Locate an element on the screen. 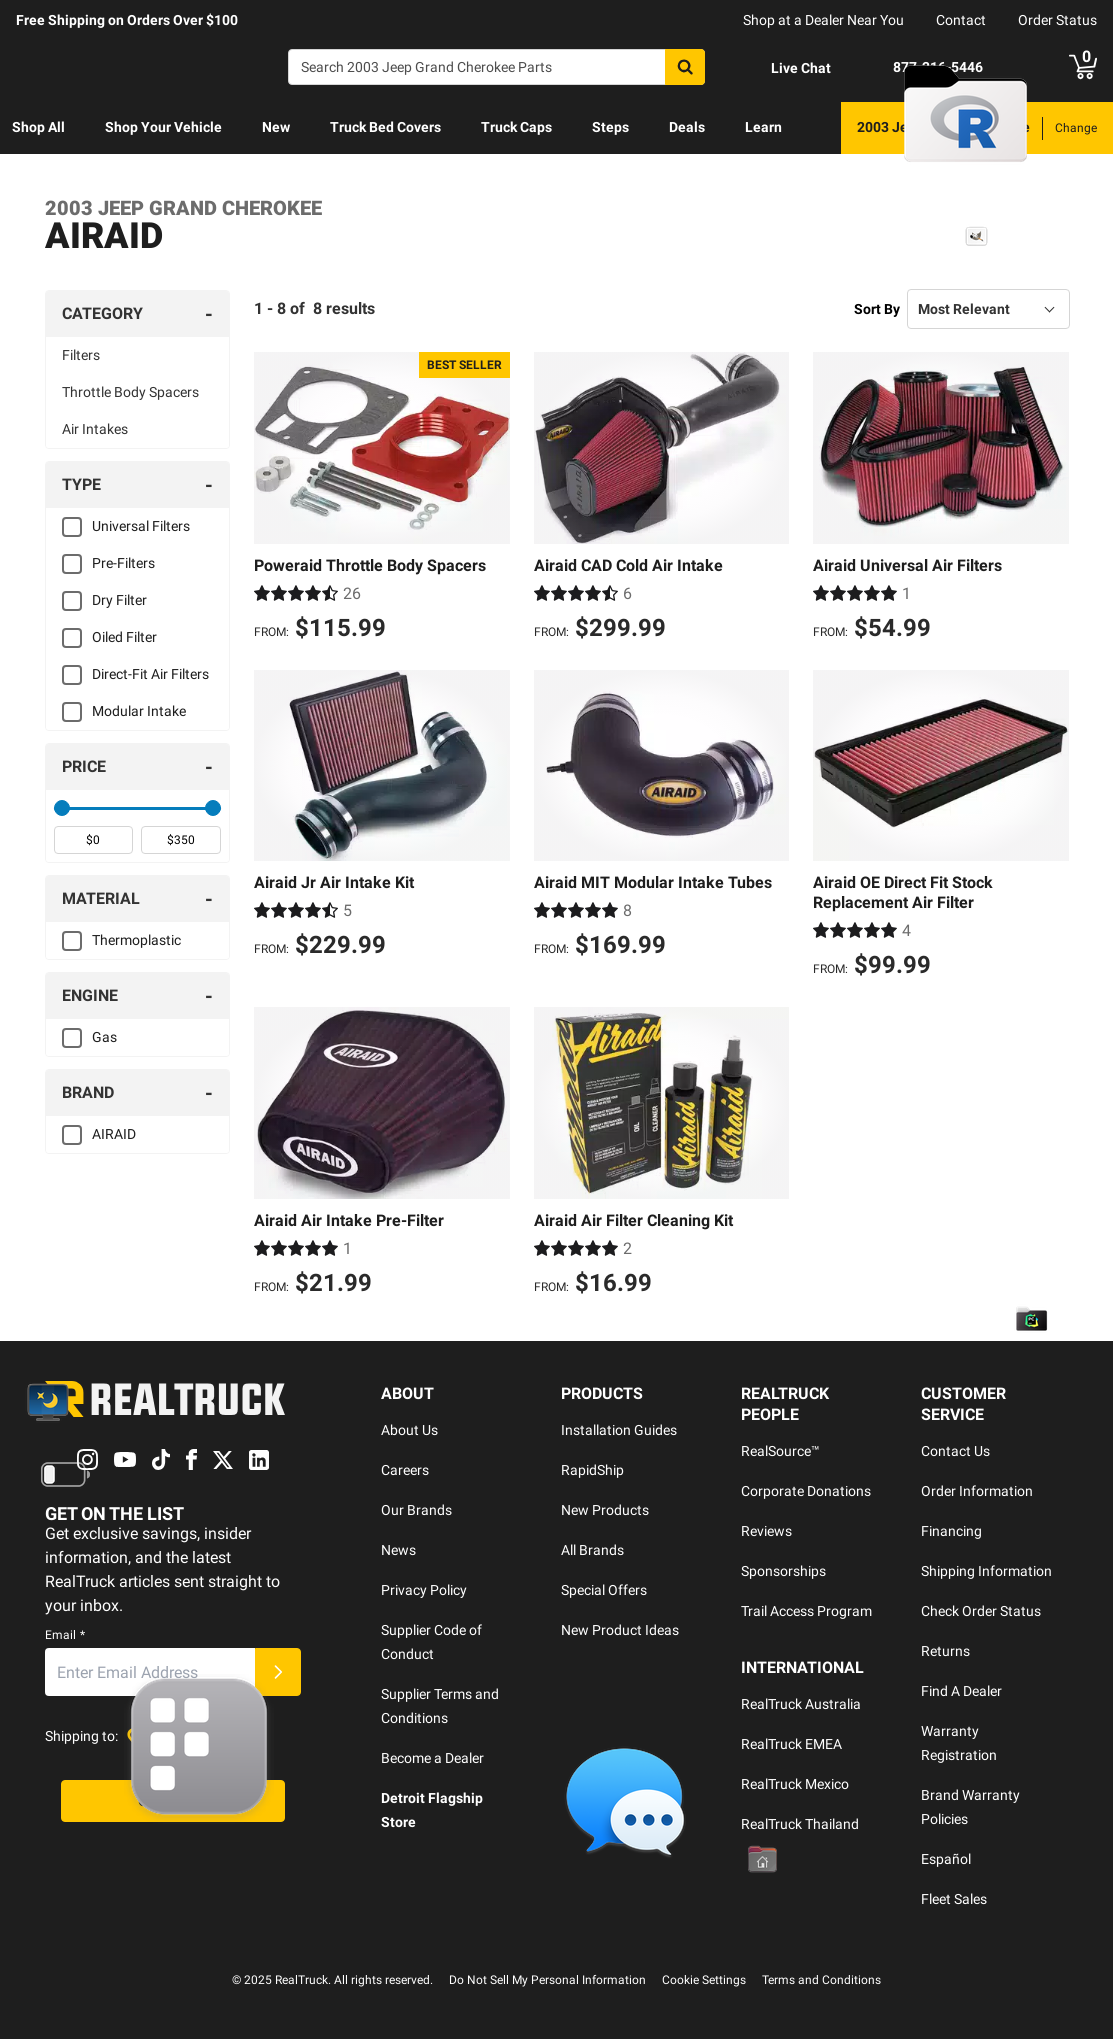  indicates battery is at 20% charge is located at coordinates (65, 1474).